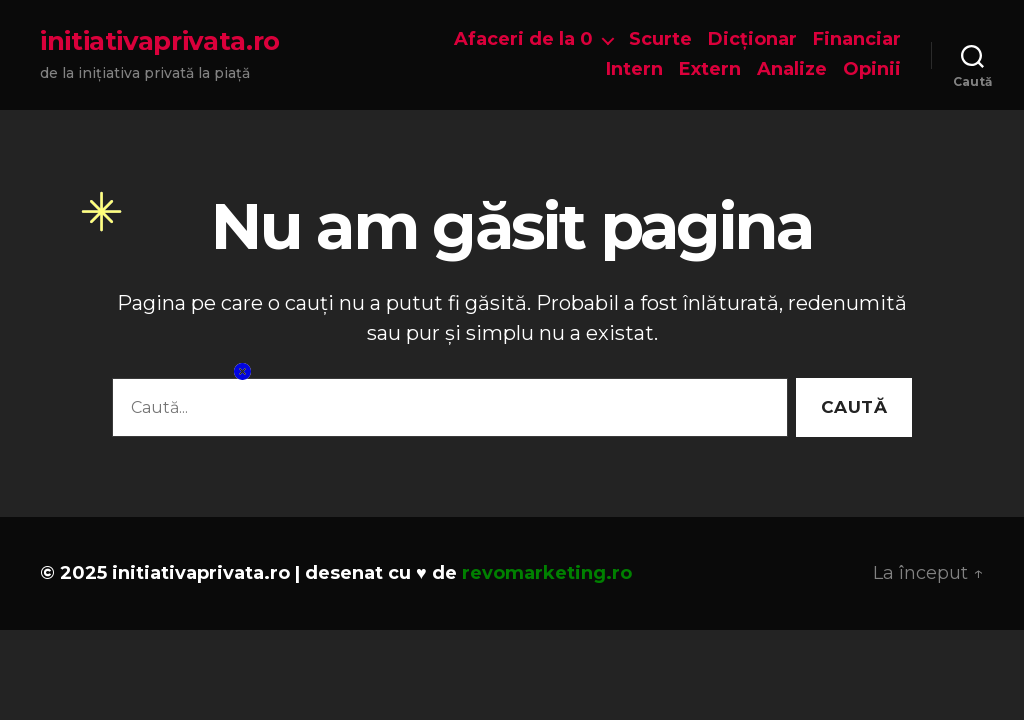 This screenshot has height=720, width=1024. I want to click on indicates a featured or starred item, so click(102, 212).